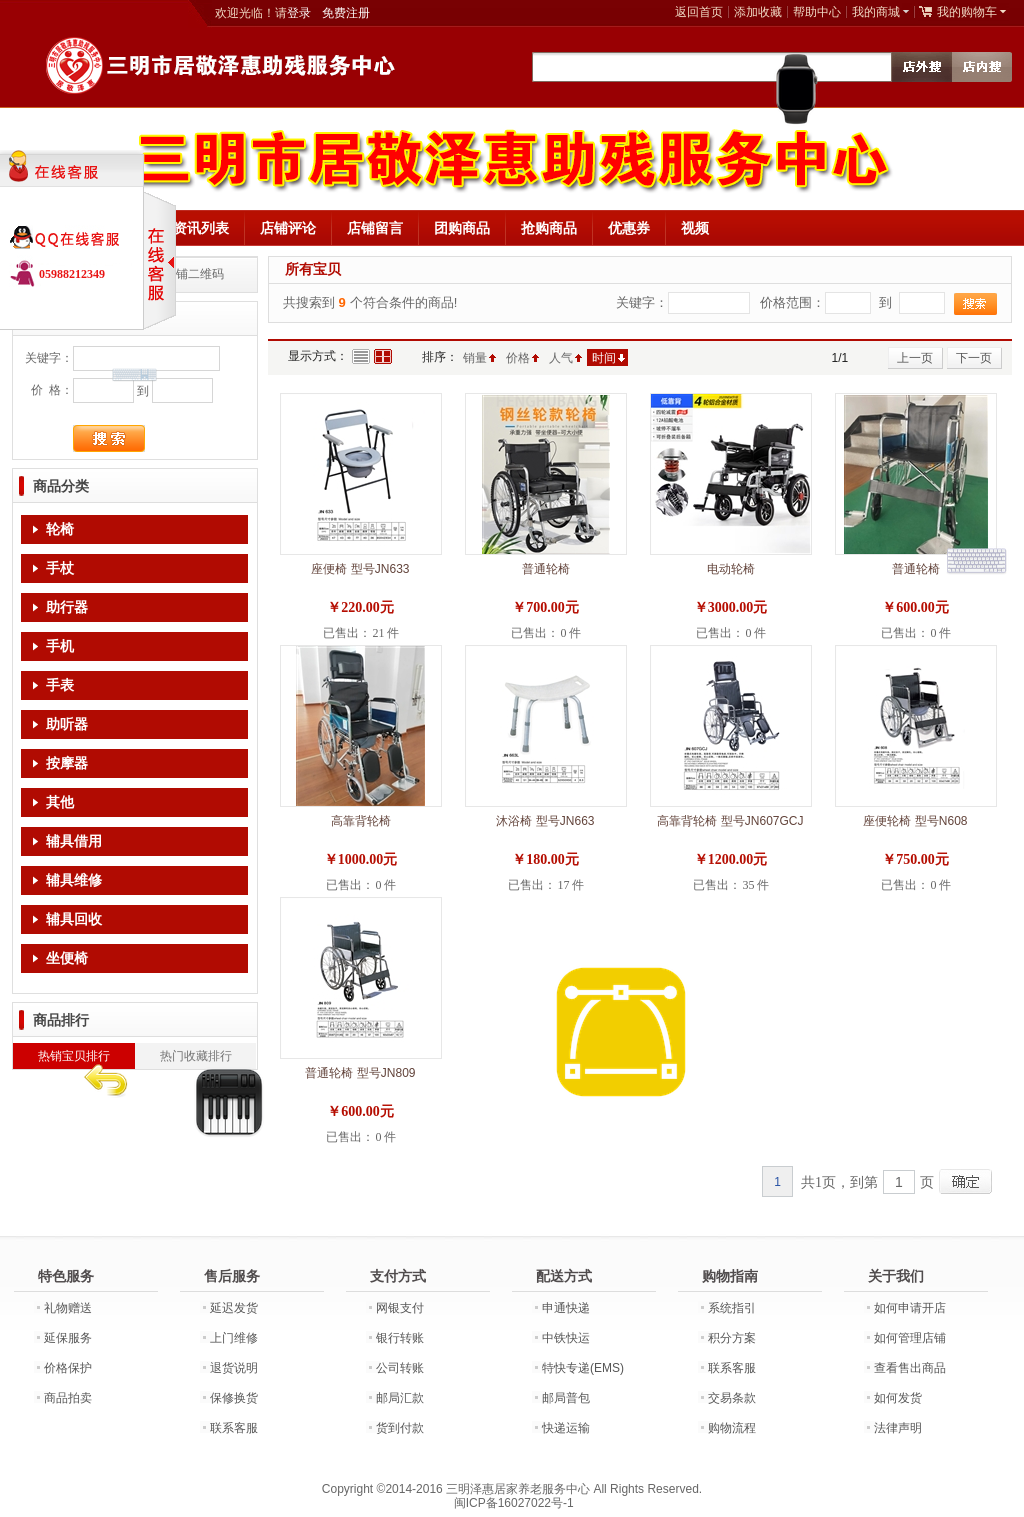 The width and height of the screenshot is (1024, 1517). I want to click on open audio midi setup utility, so click(229, 1102).